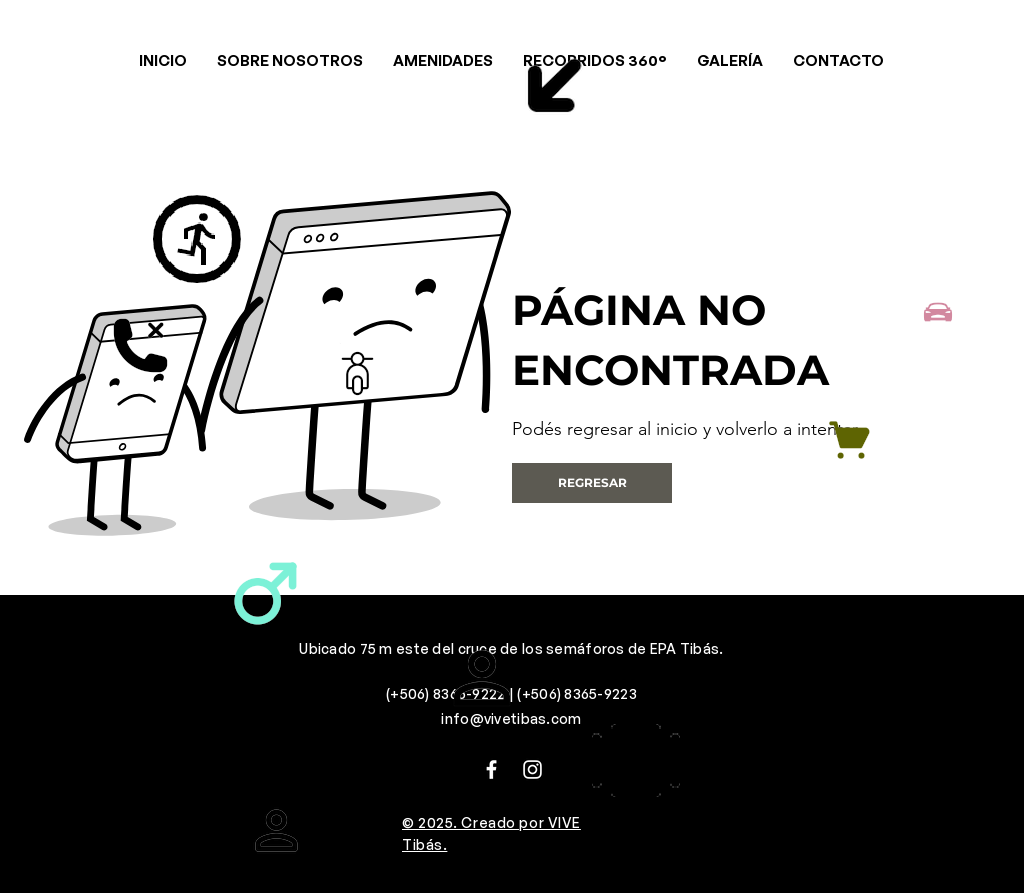  Describe the element at coordinates (265, 593) in the screenshot. I see `indicates male gender selection` at that location.